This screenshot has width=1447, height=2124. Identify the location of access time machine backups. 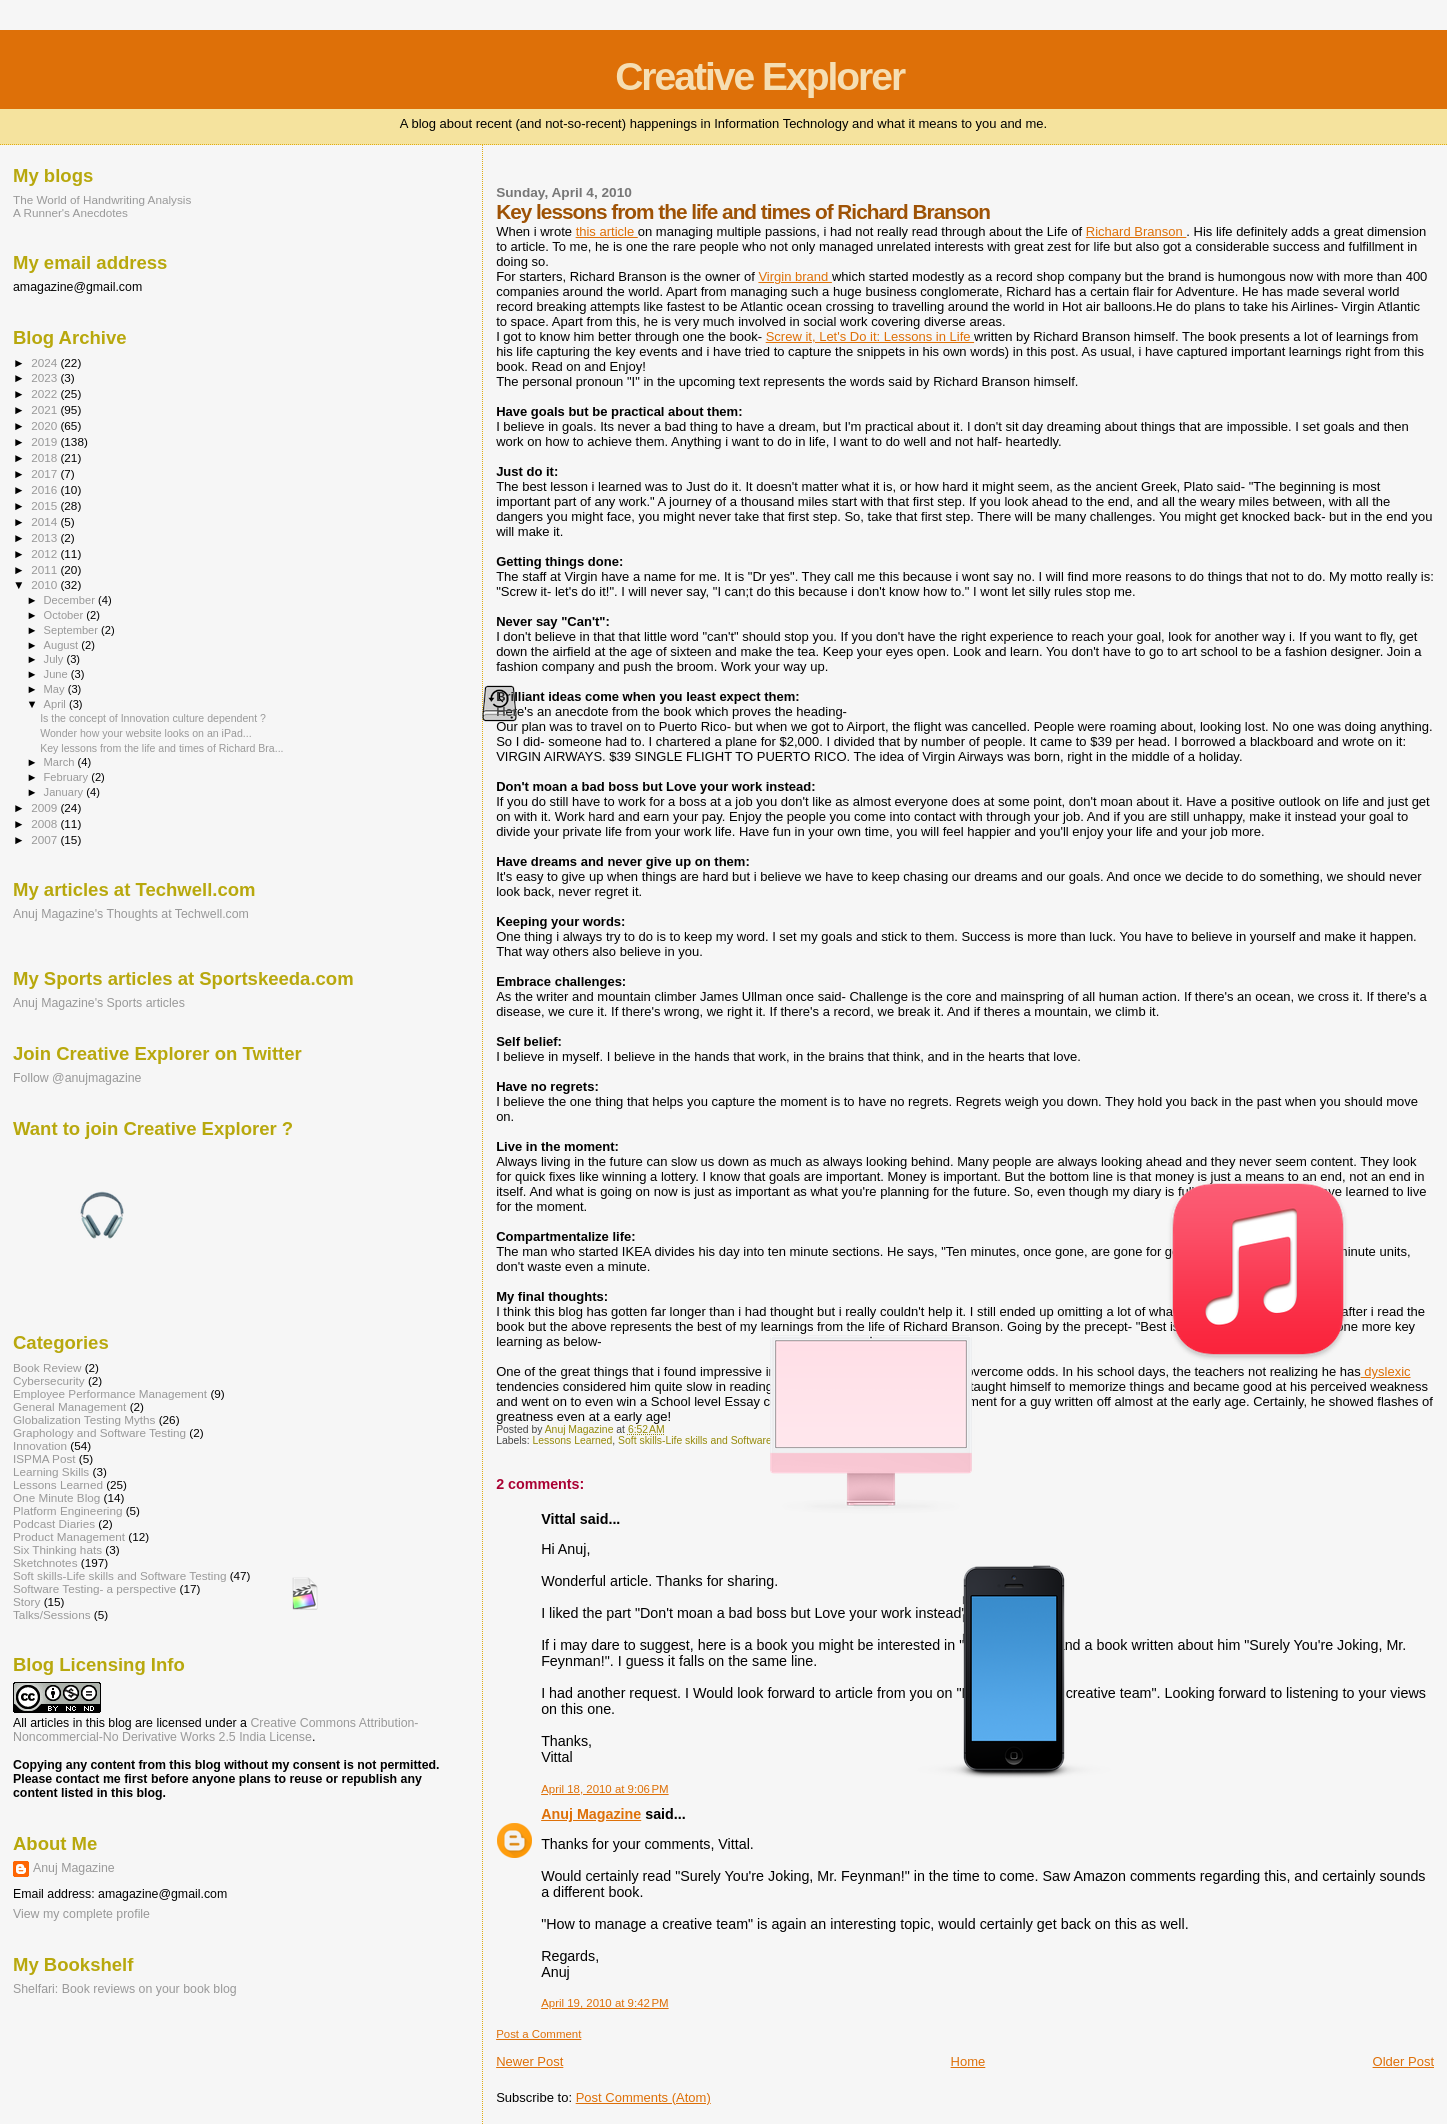
(499, 703).